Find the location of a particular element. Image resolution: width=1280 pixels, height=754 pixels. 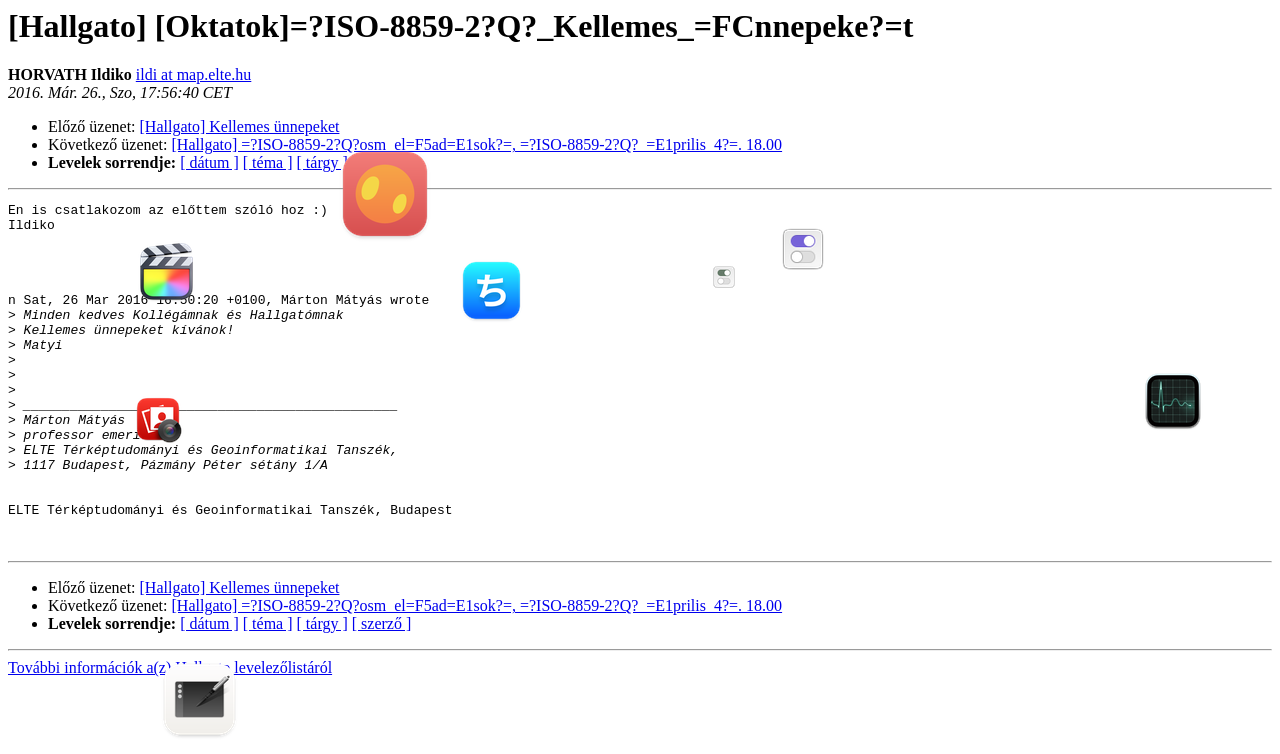

open activity monitor to view system performance is located at coordinates (1173, 401).